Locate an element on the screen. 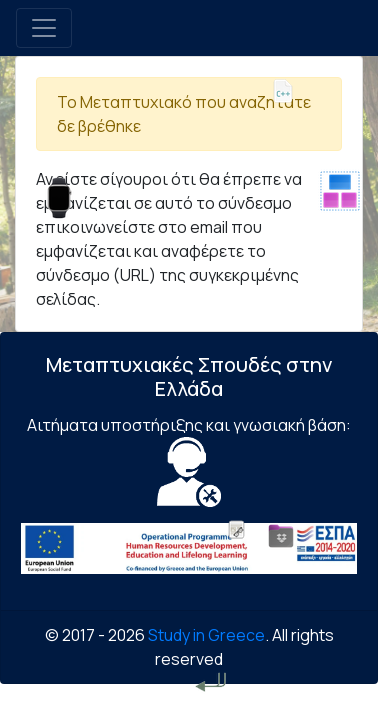 This screenshot has width=378, height=720. reply to all recipients of an email is located at coordinates (210, 680).